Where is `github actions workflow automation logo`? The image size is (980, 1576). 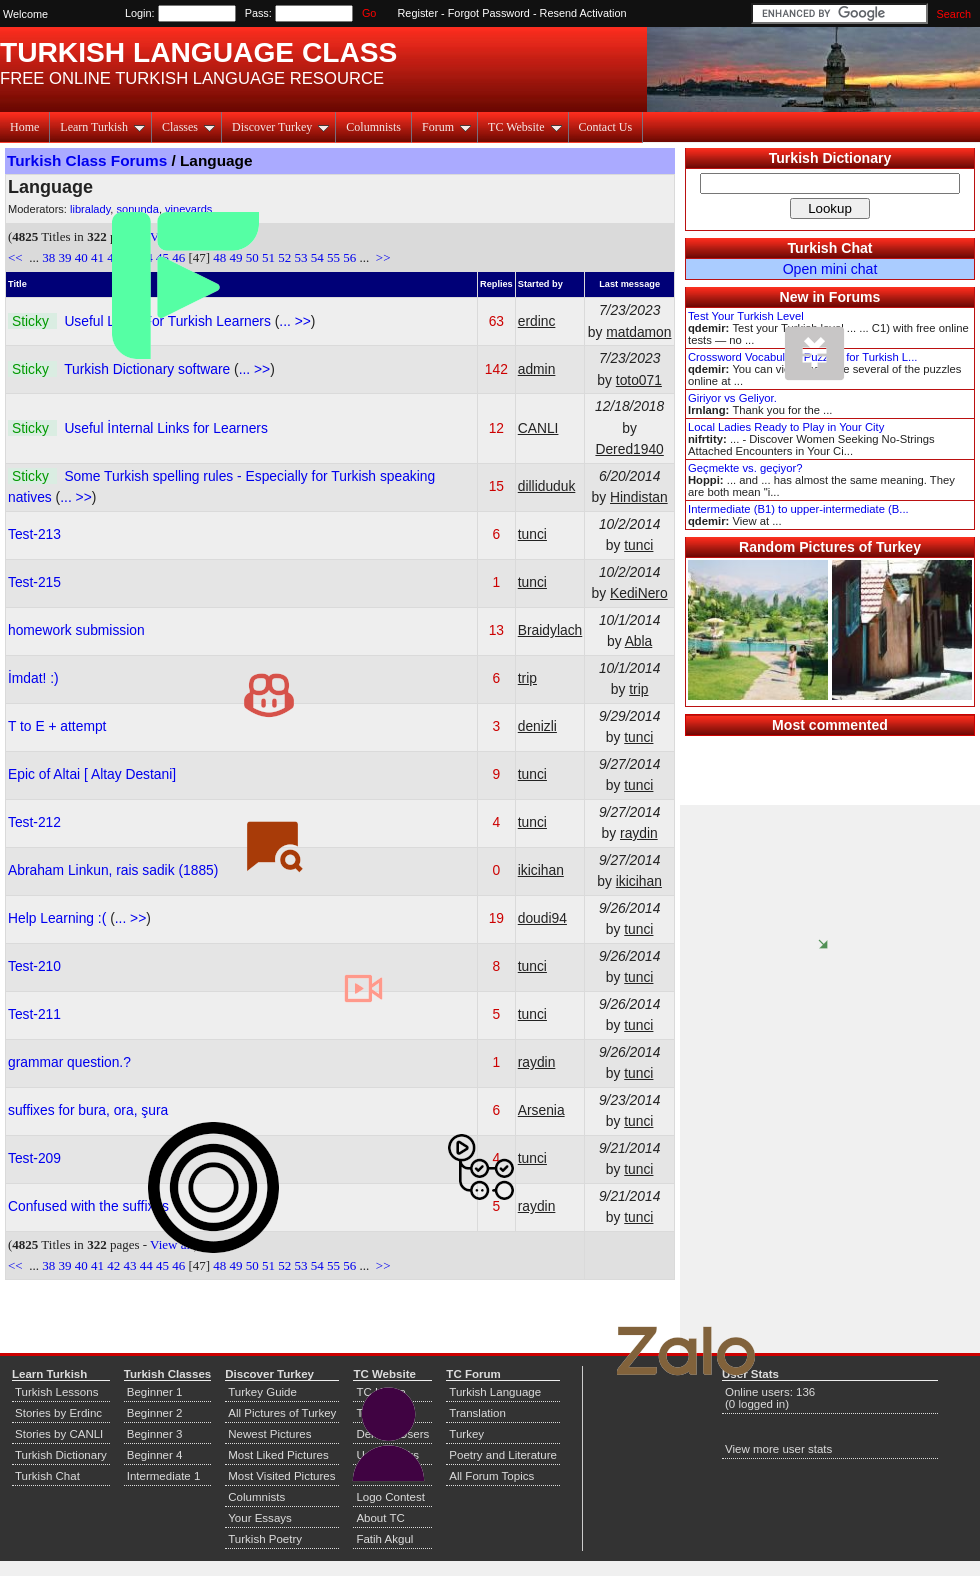 github actions workflow automation logo is located at coordinates (481, 1167).